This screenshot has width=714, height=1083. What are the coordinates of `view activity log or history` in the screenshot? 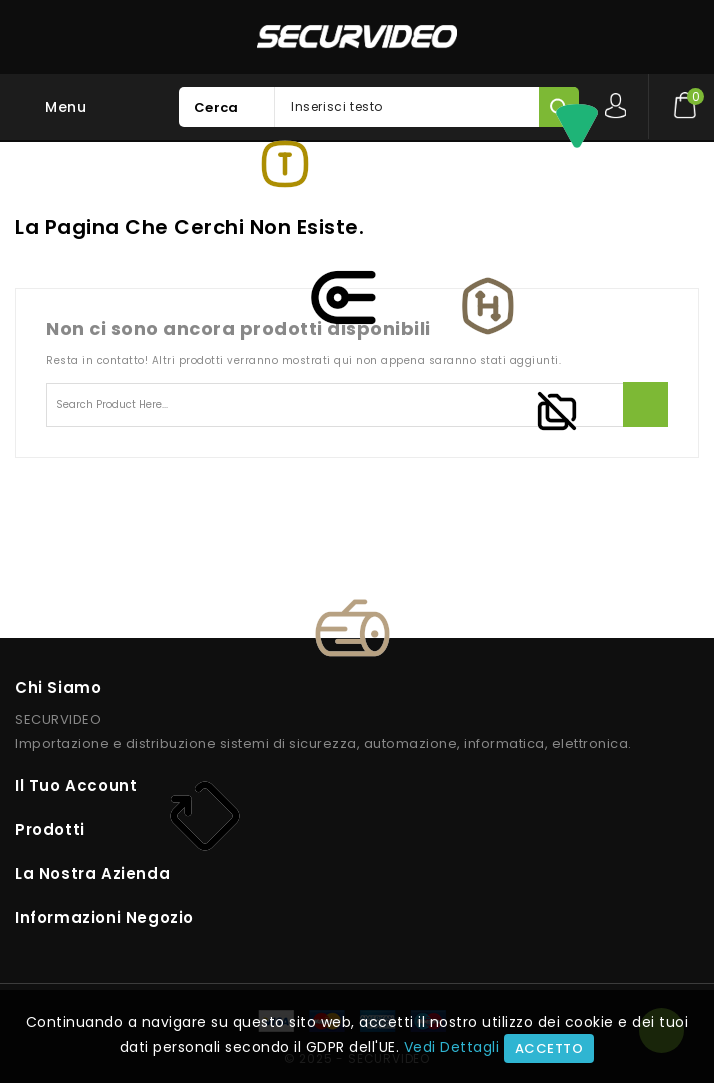 It's located at (352, 631).